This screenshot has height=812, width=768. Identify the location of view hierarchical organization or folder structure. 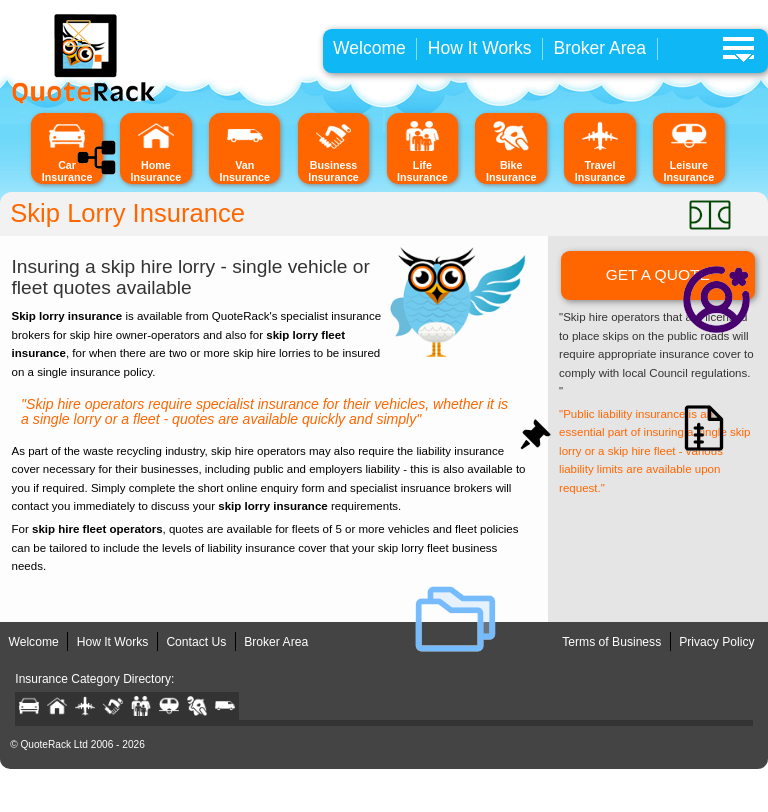
(98, 157).